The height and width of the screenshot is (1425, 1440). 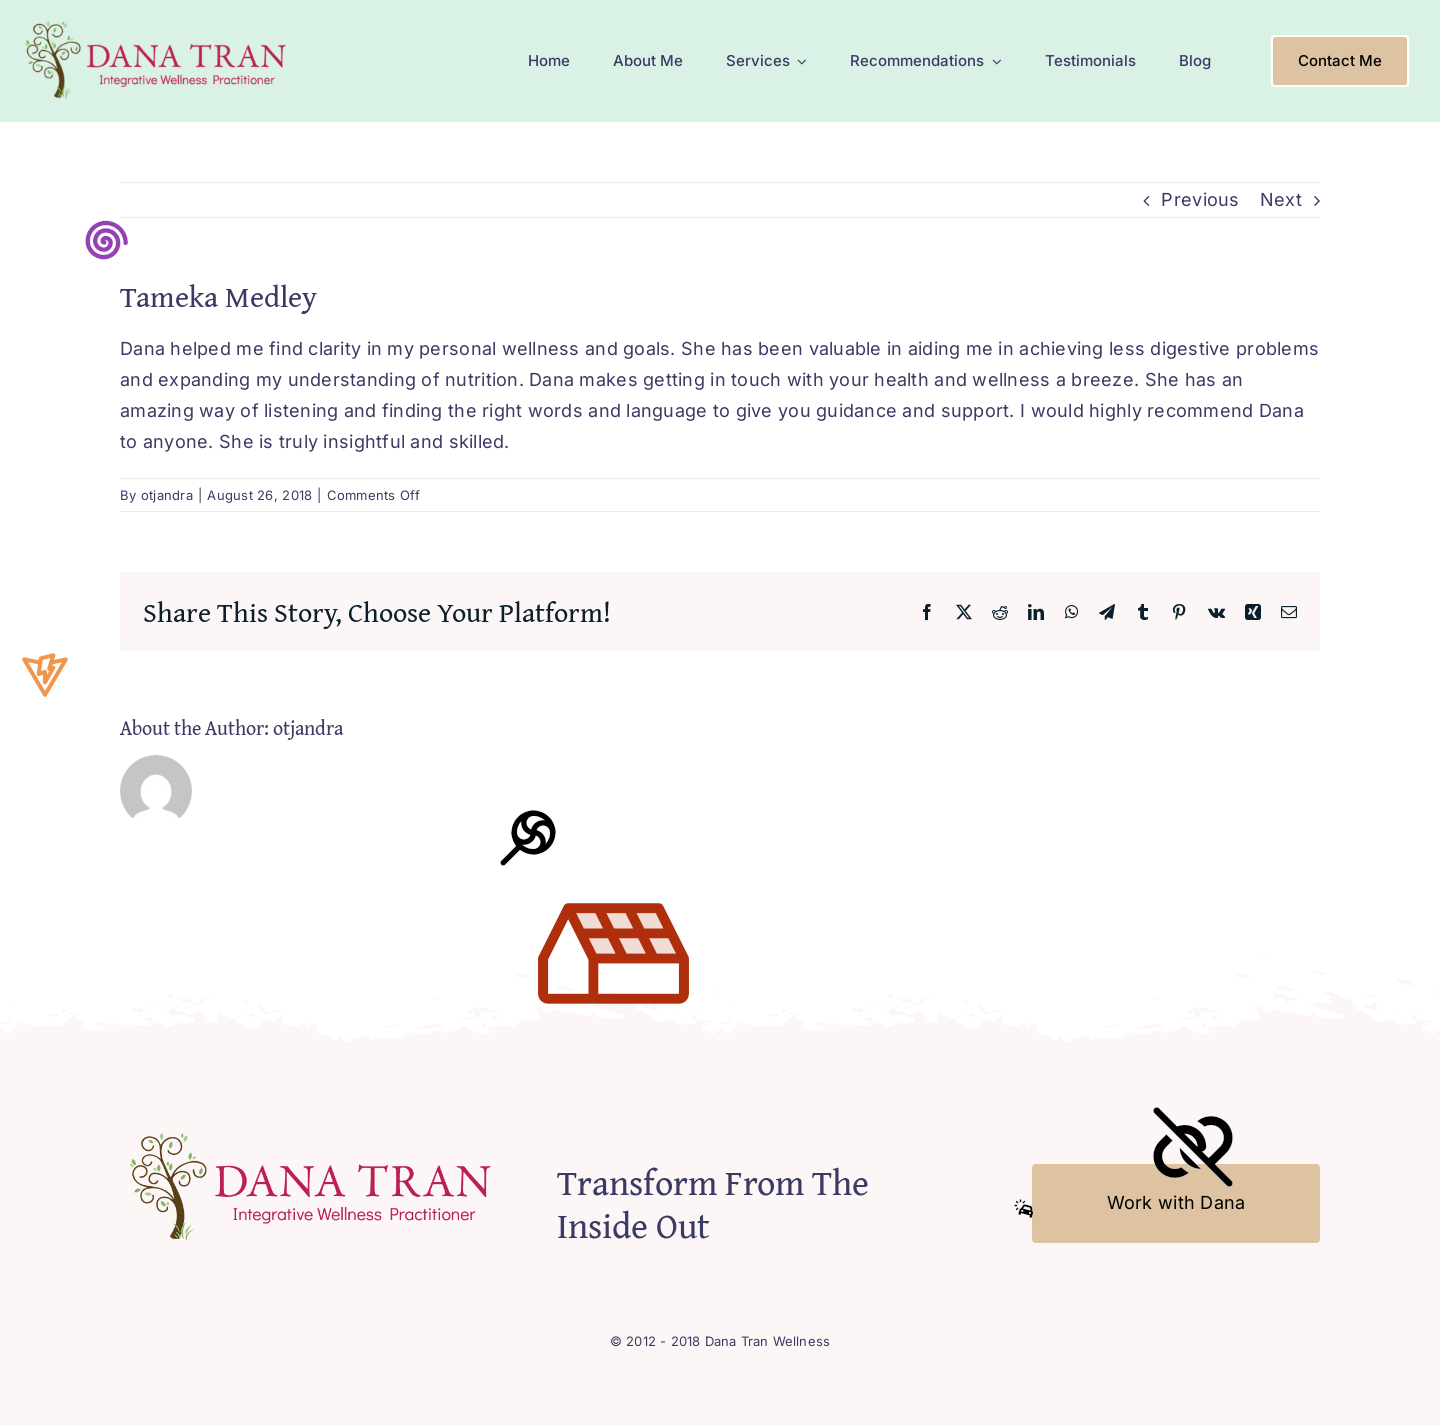 What do you see at coordinates (613, 958) in the screenshot?
I see `view solar panel system status` at bounding box center [613, 958].